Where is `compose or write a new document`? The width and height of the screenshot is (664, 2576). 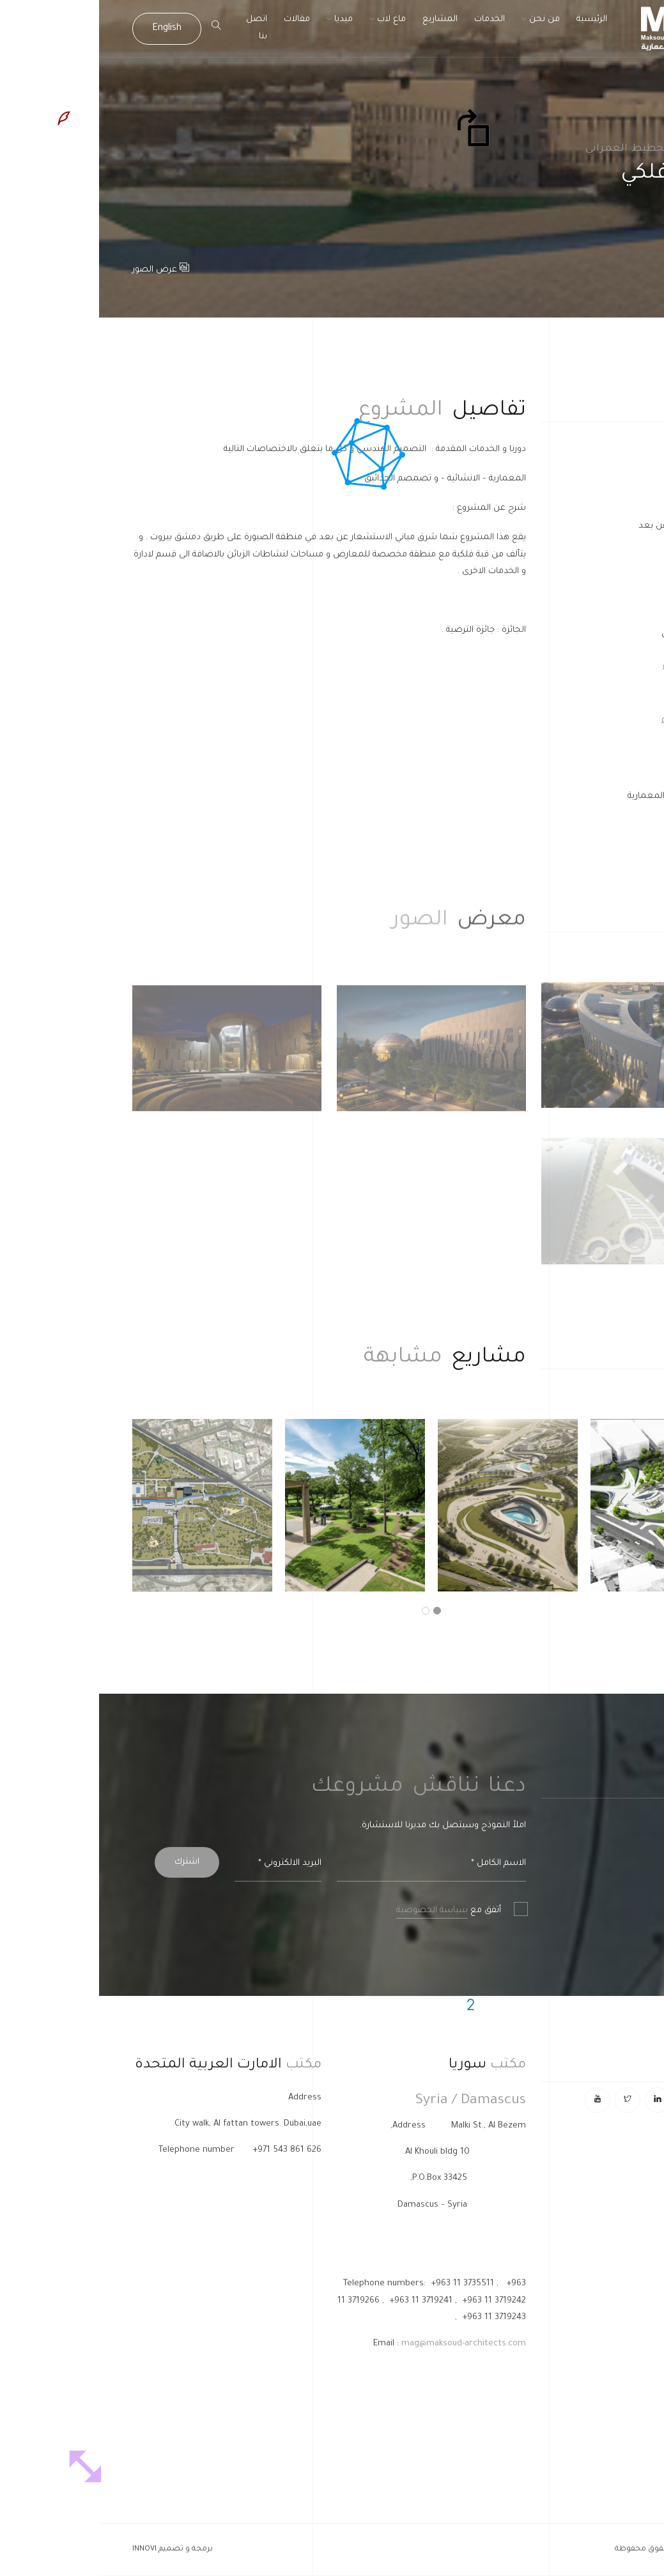
compose or write a new document is located at coordinates (64, 118).